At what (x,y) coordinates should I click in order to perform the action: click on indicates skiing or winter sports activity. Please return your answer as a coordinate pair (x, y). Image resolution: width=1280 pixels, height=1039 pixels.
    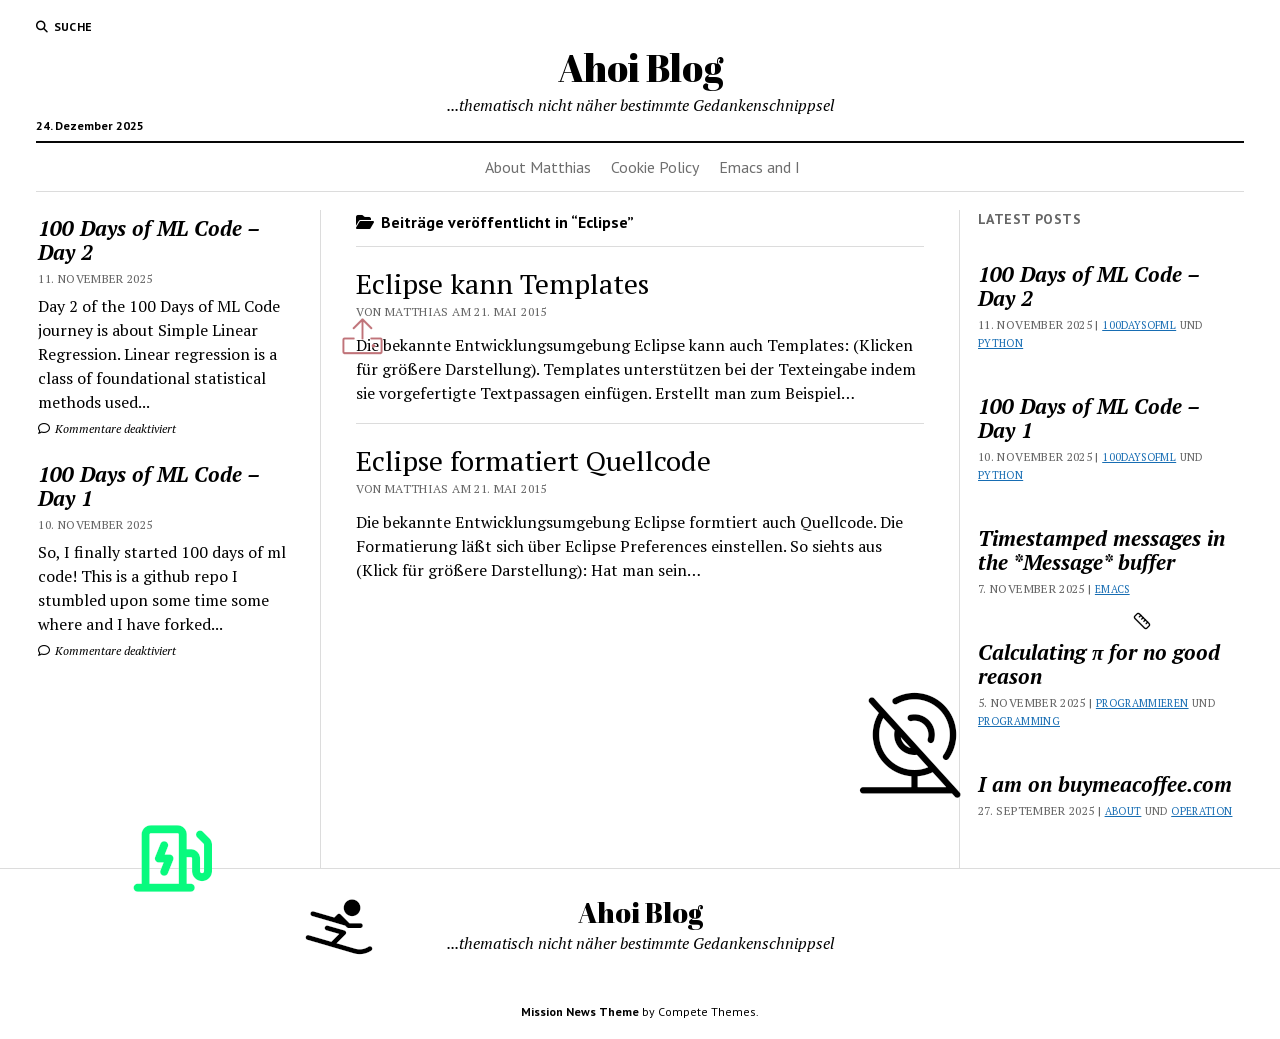
    Looking at the image, I should click on (339, 928).